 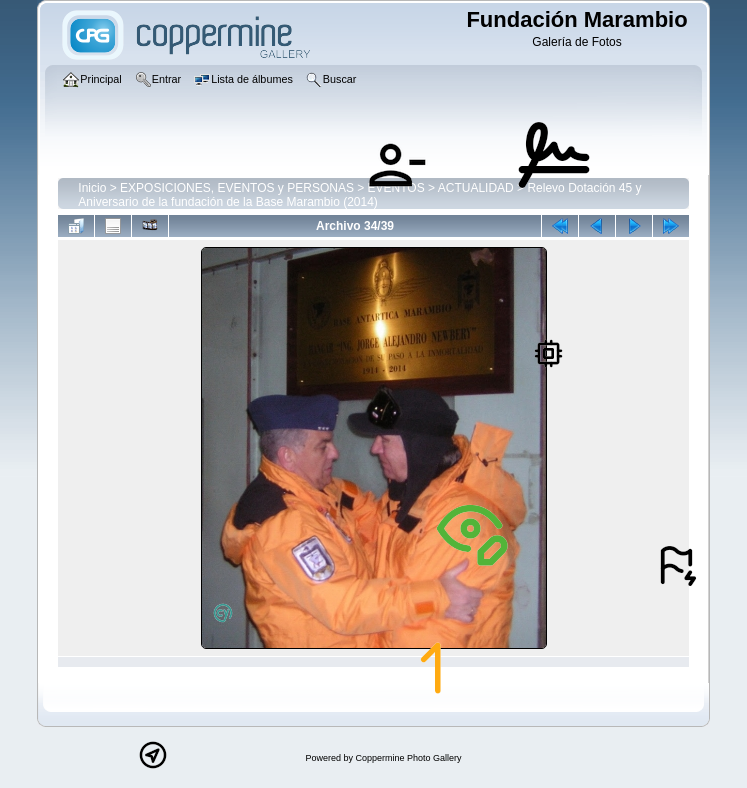 What do you see at coordinates (435, 668) in the screenshot?
I see `indicates first item or top priority` at bounding box center [435, 668].